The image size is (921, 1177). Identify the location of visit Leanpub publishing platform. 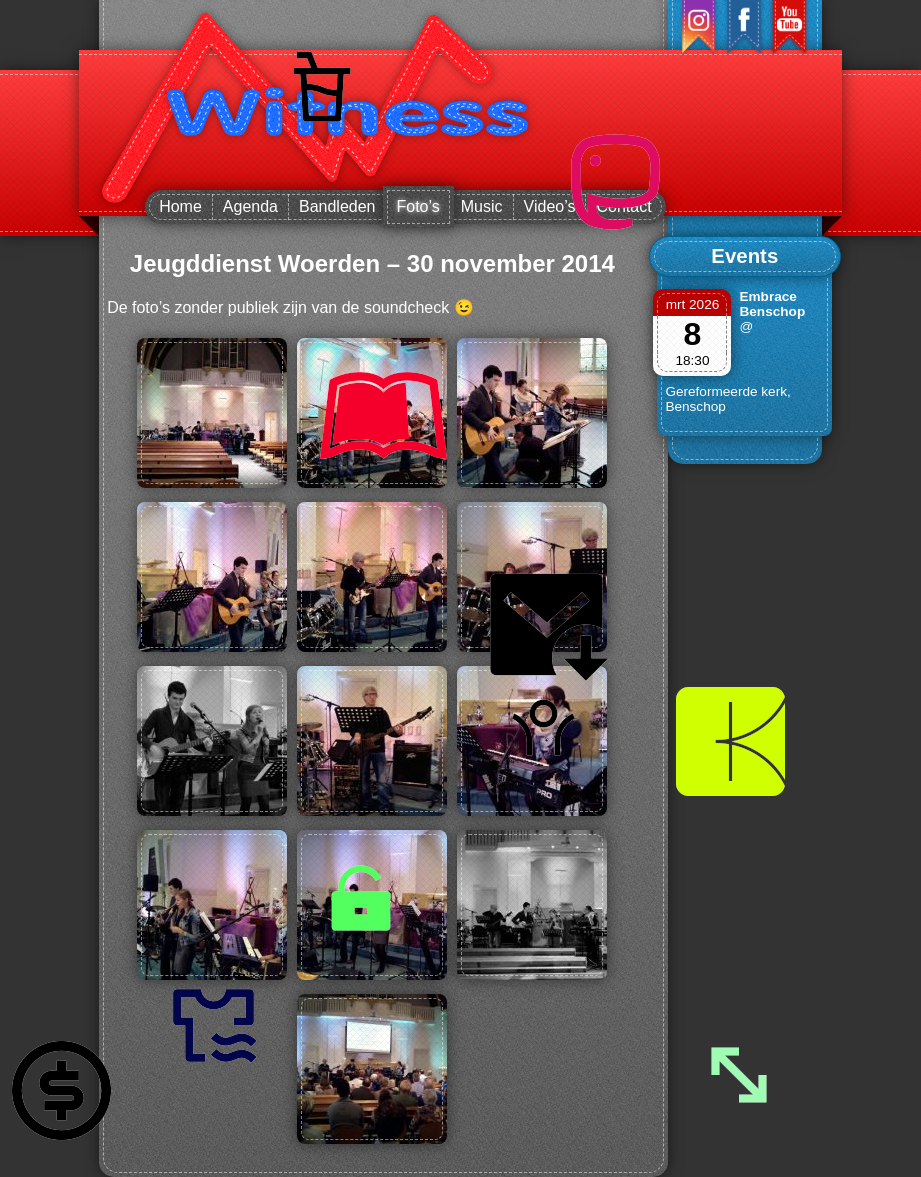
(383, 415).